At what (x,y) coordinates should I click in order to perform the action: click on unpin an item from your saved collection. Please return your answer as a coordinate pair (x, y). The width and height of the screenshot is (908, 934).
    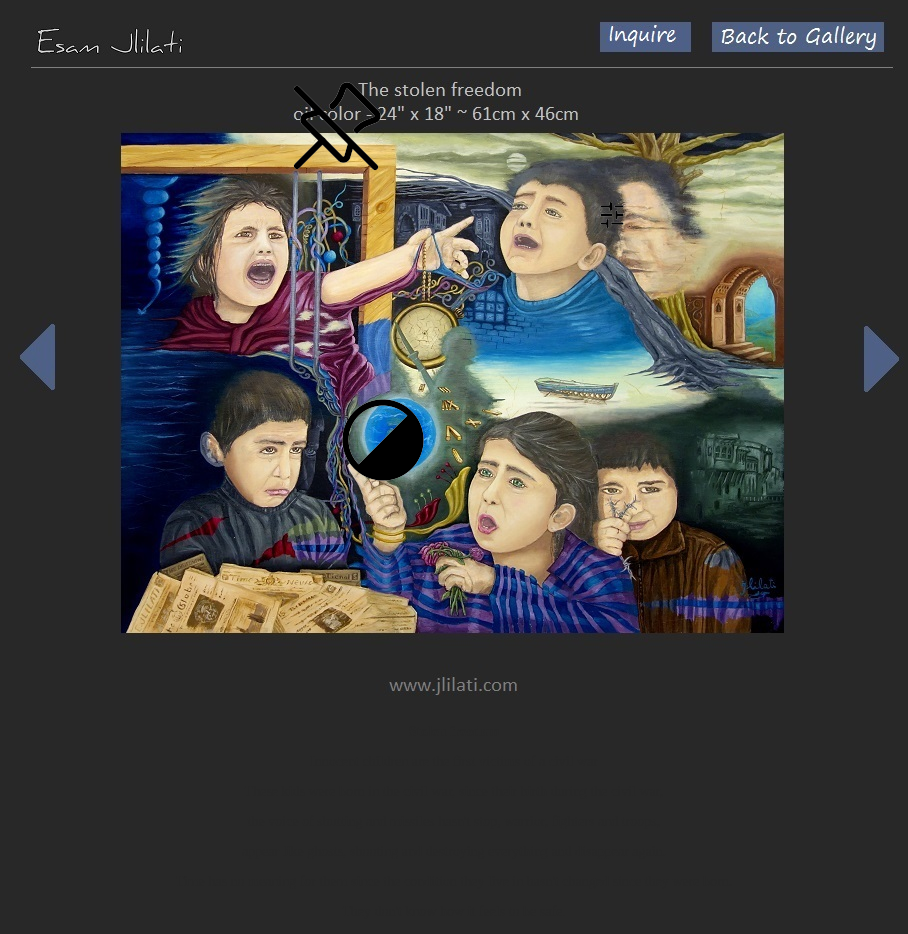
    Looking at the image, I should click on (335, 128).